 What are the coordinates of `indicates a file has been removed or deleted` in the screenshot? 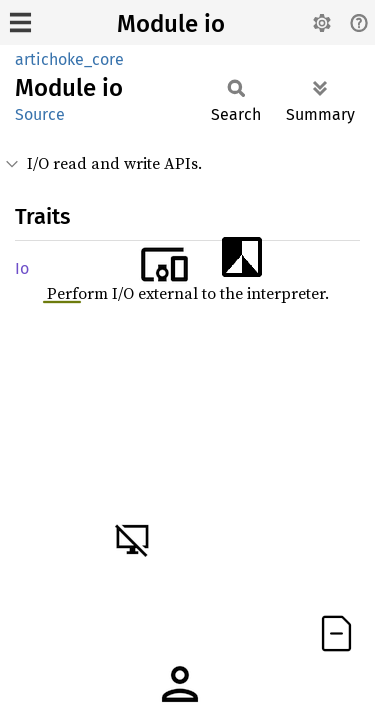 It's located at (336, 633).